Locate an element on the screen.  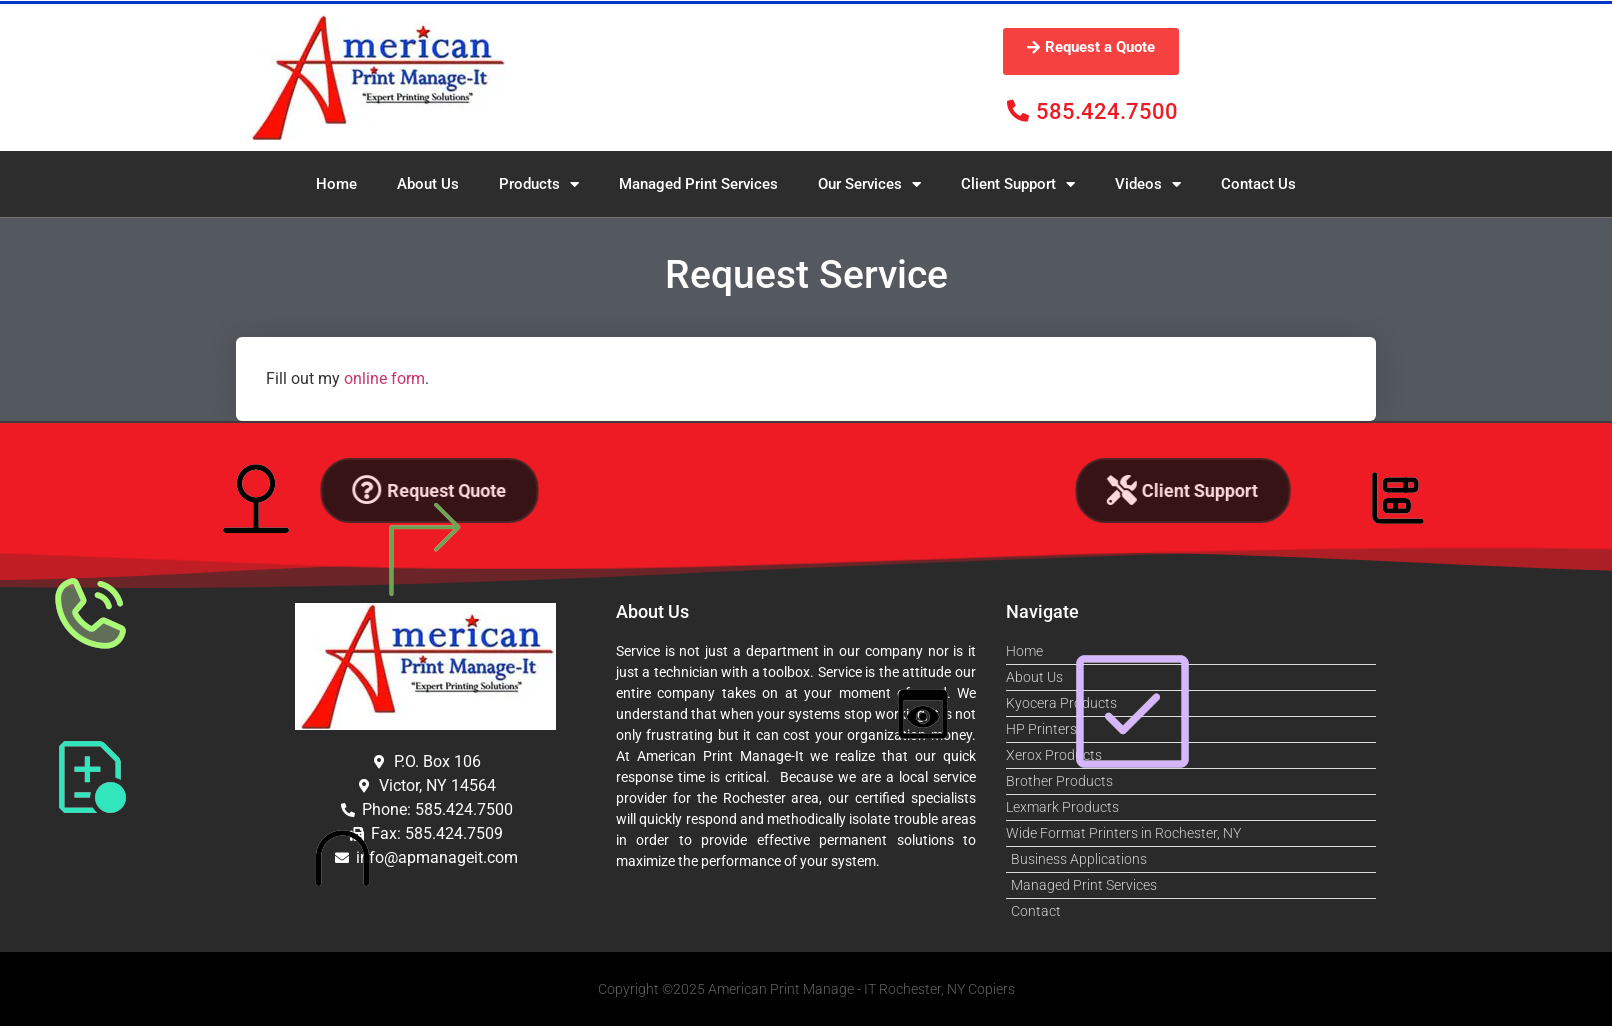
view pull request with new changes is located at coordinates (90, 777).